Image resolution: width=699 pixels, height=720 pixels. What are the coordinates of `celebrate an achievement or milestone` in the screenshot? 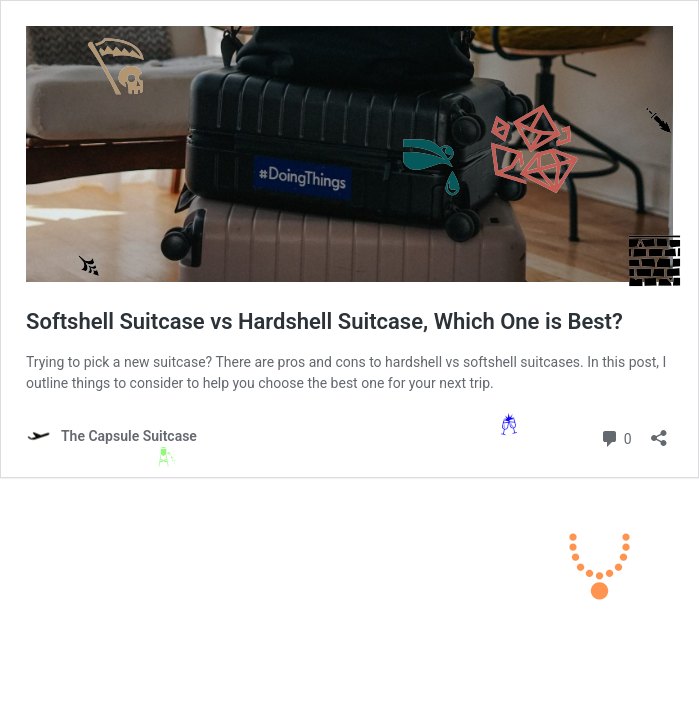 It's located at (509, 424).